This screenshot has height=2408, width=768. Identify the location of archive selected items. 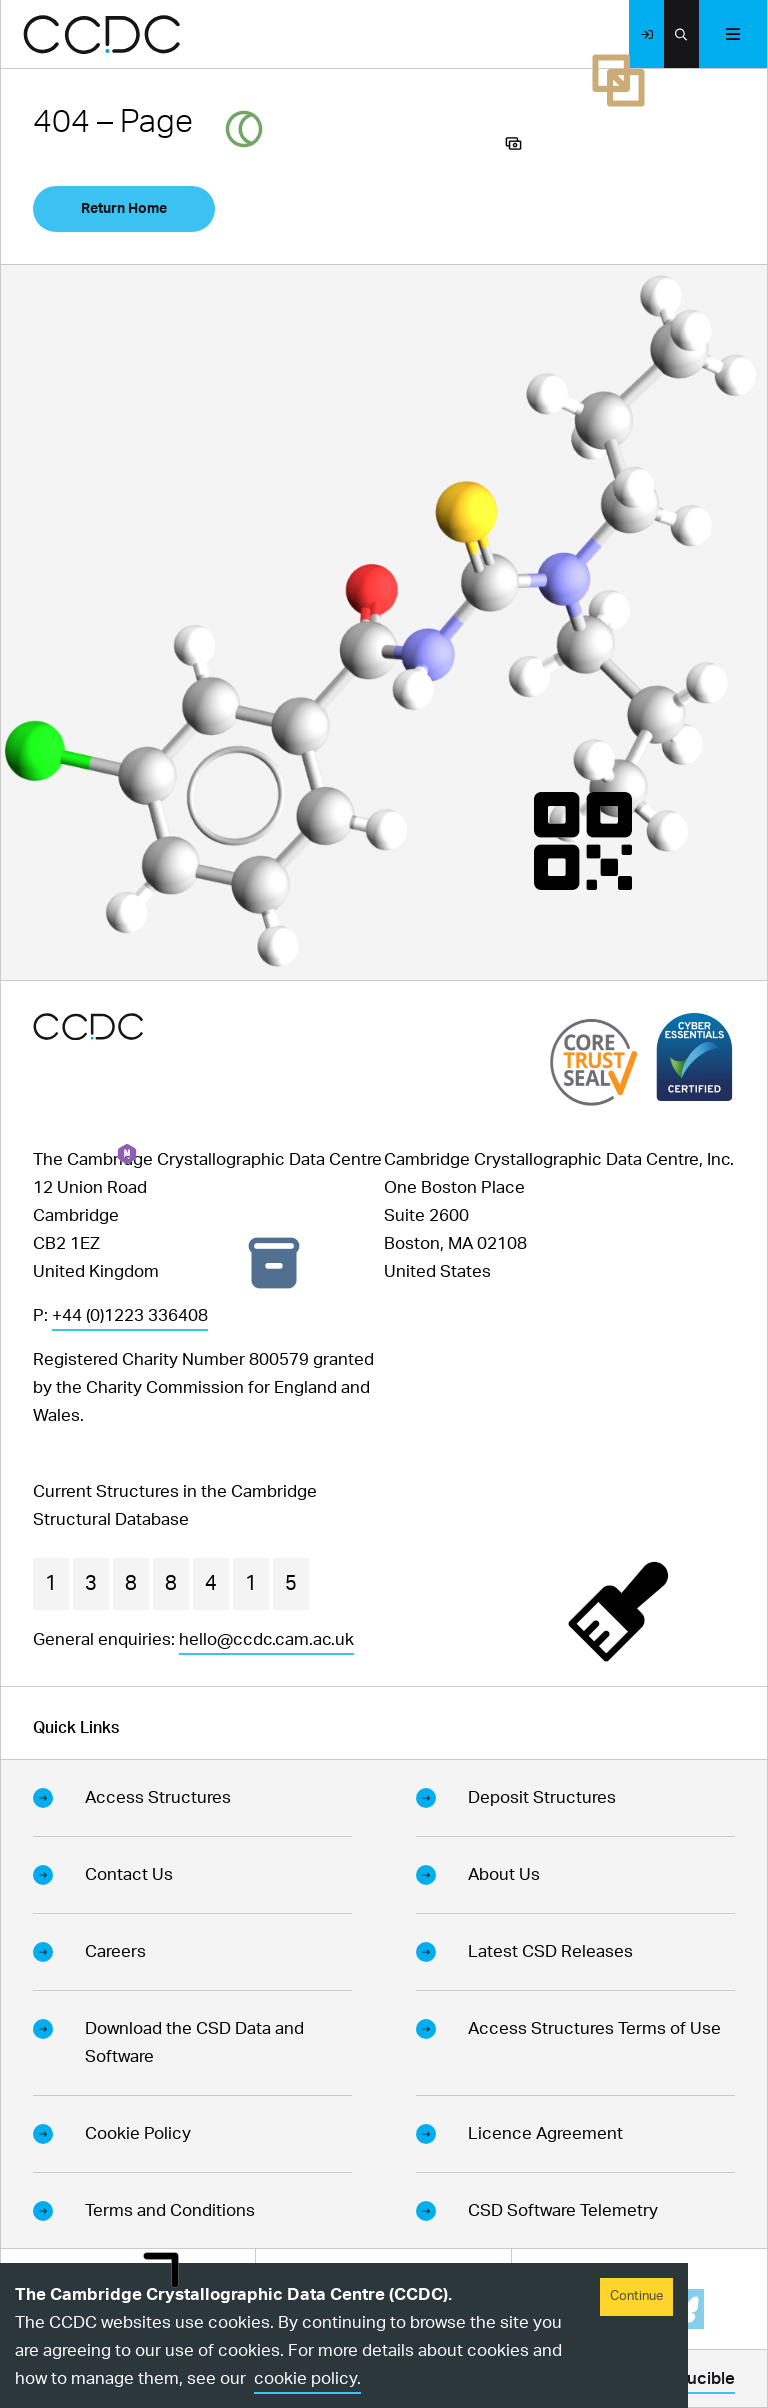
(274, 1263).